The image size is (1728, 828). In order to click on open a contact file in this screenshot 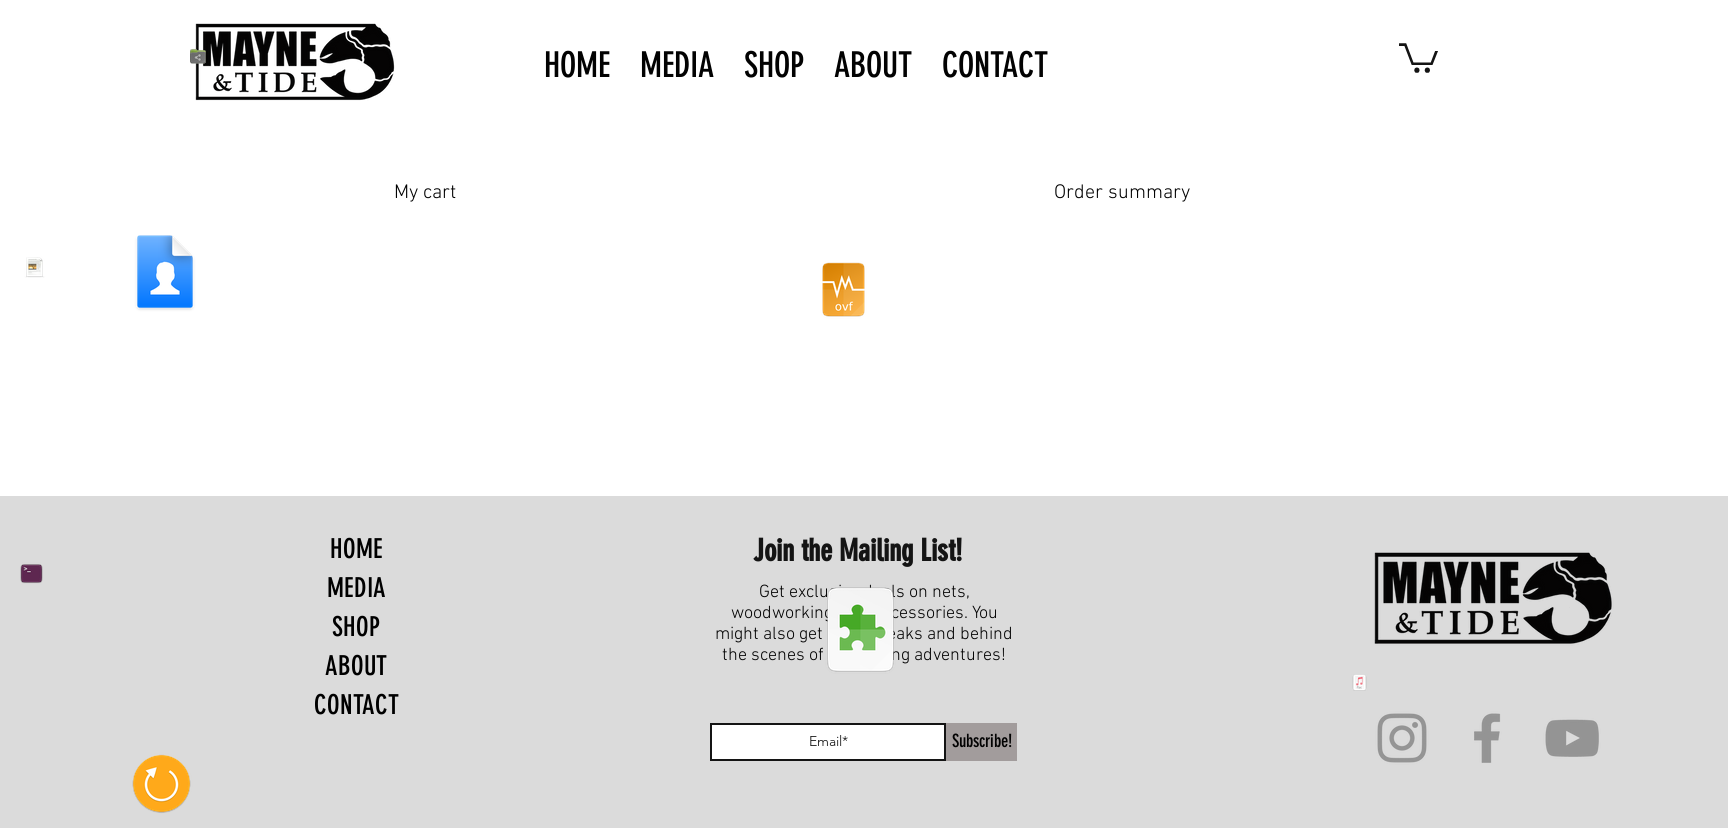, I will do `click(165, 273)`.